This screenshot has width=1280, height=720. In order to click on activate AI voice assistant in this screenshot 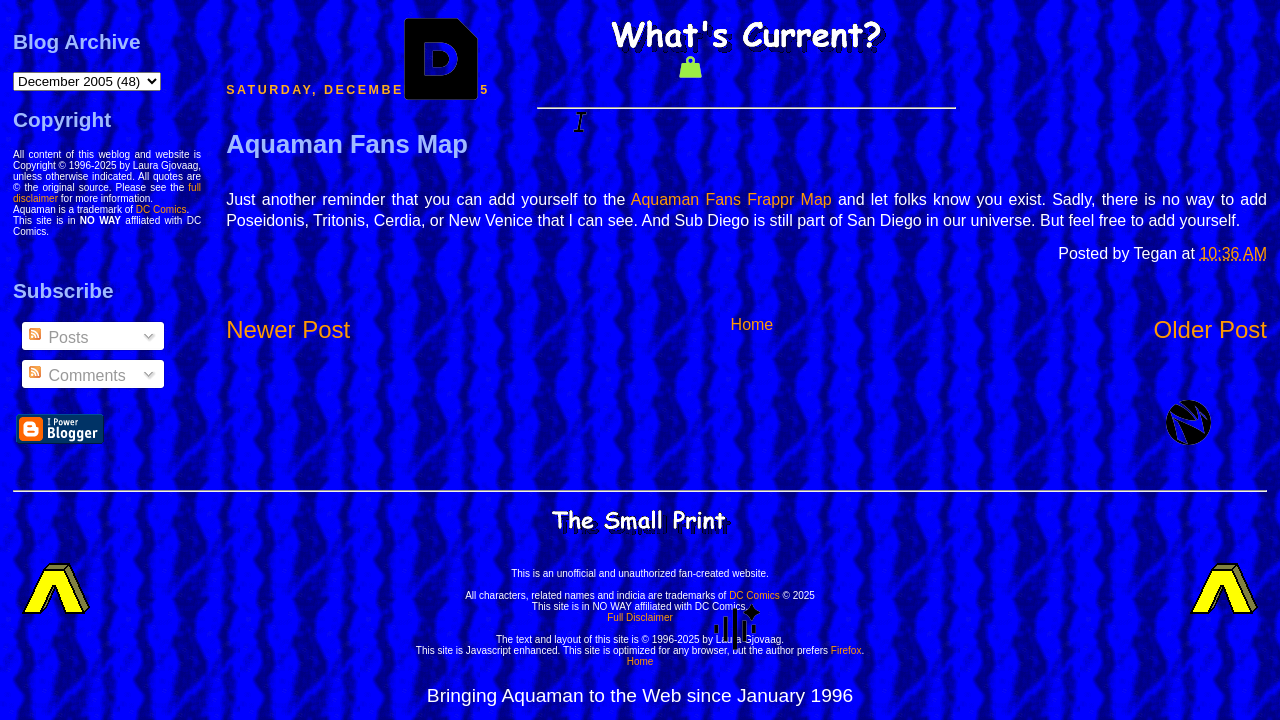, I will do `click(735, 629)`.